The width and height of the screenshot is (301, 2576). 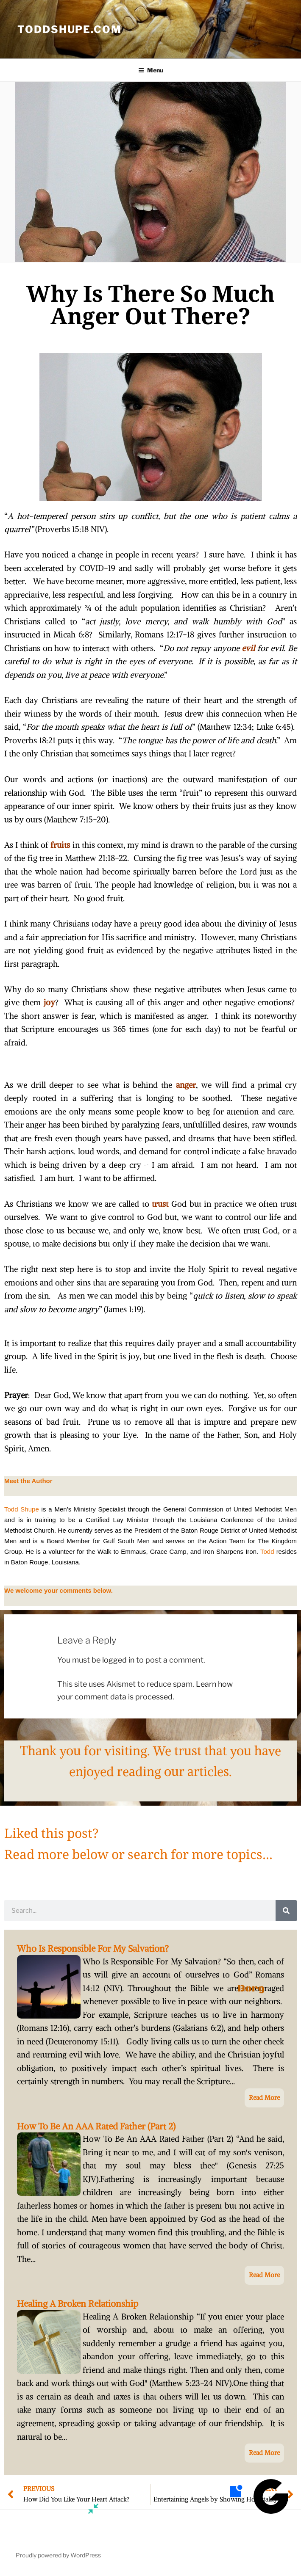 I want to click on open borgbackup application, so click(x=251, y=1989).